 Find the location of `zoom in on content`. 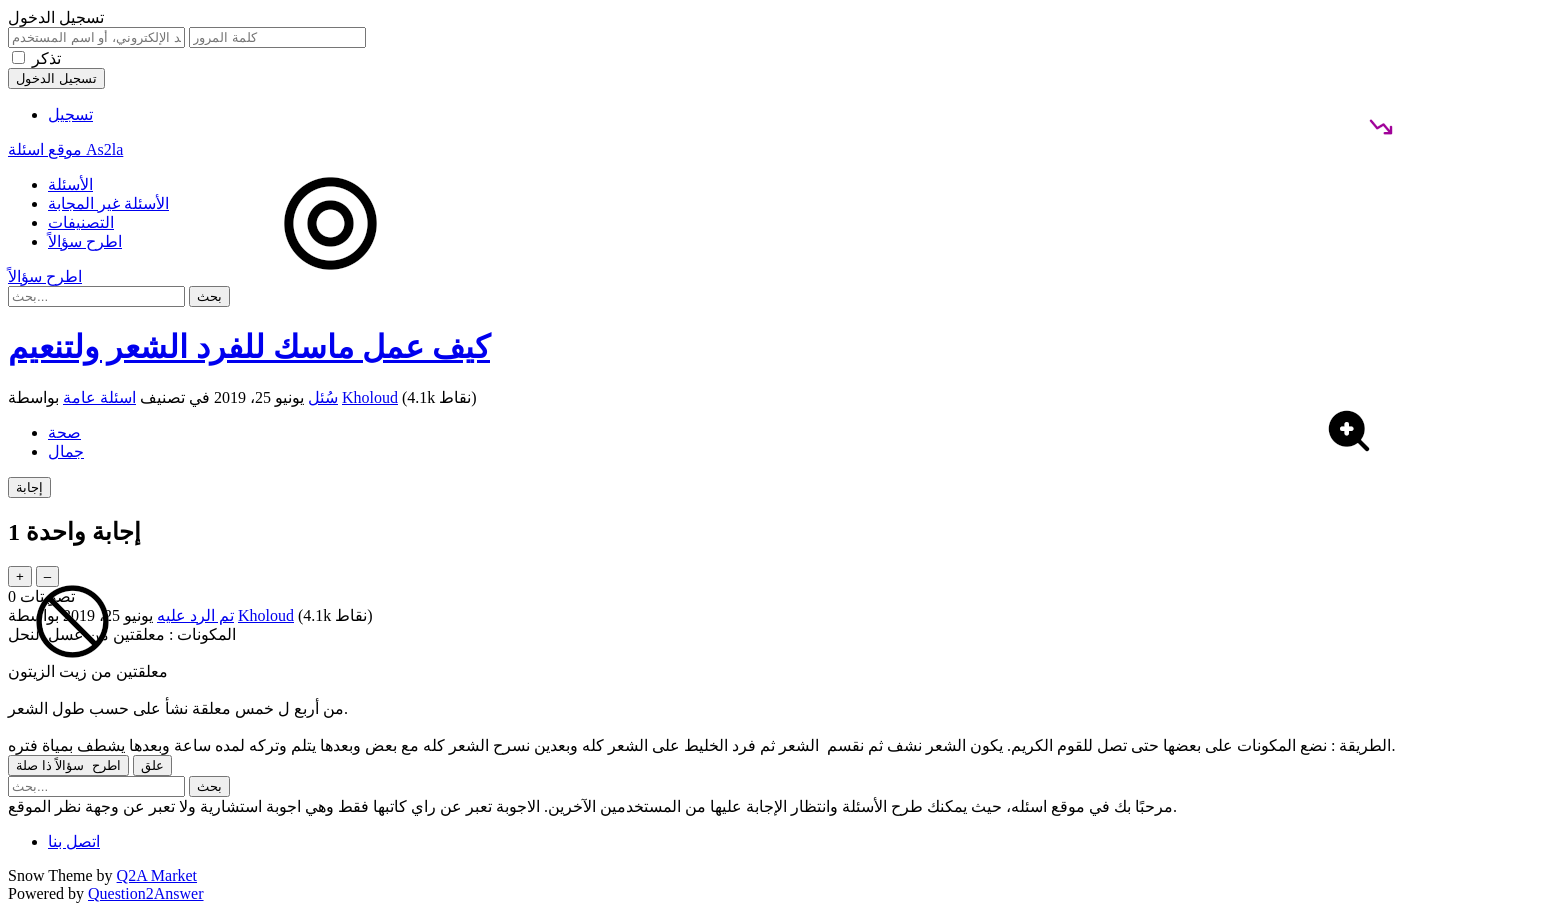

zoom in on content is located at coordinates (1349, 431).